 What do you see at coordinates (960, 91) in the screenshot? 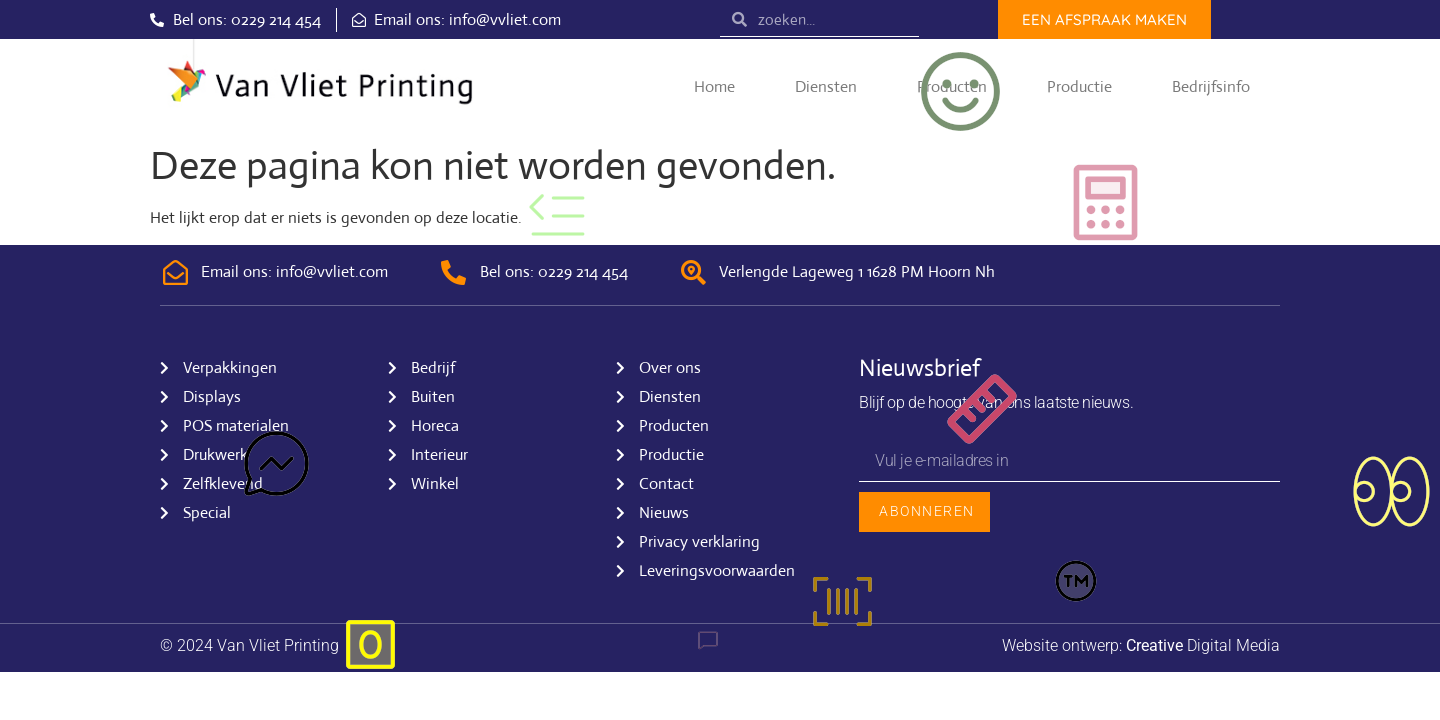
I see `add an emoji or reaction` at bounding box center [960, 91].